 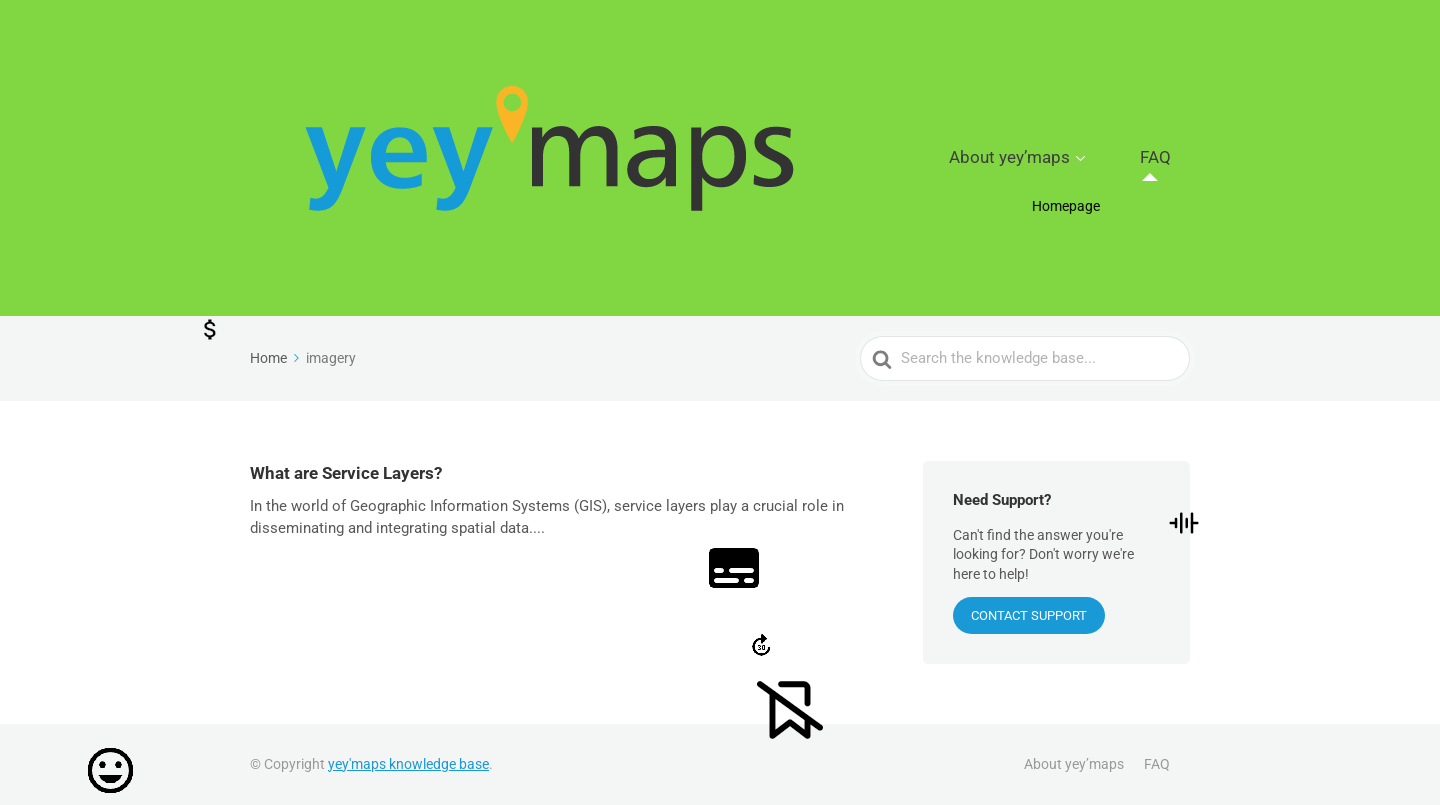 What do you see at coordinates (790, 710) in the screenshot?
I see `remove bookmark from saved items` at bounding box center [790, 710].